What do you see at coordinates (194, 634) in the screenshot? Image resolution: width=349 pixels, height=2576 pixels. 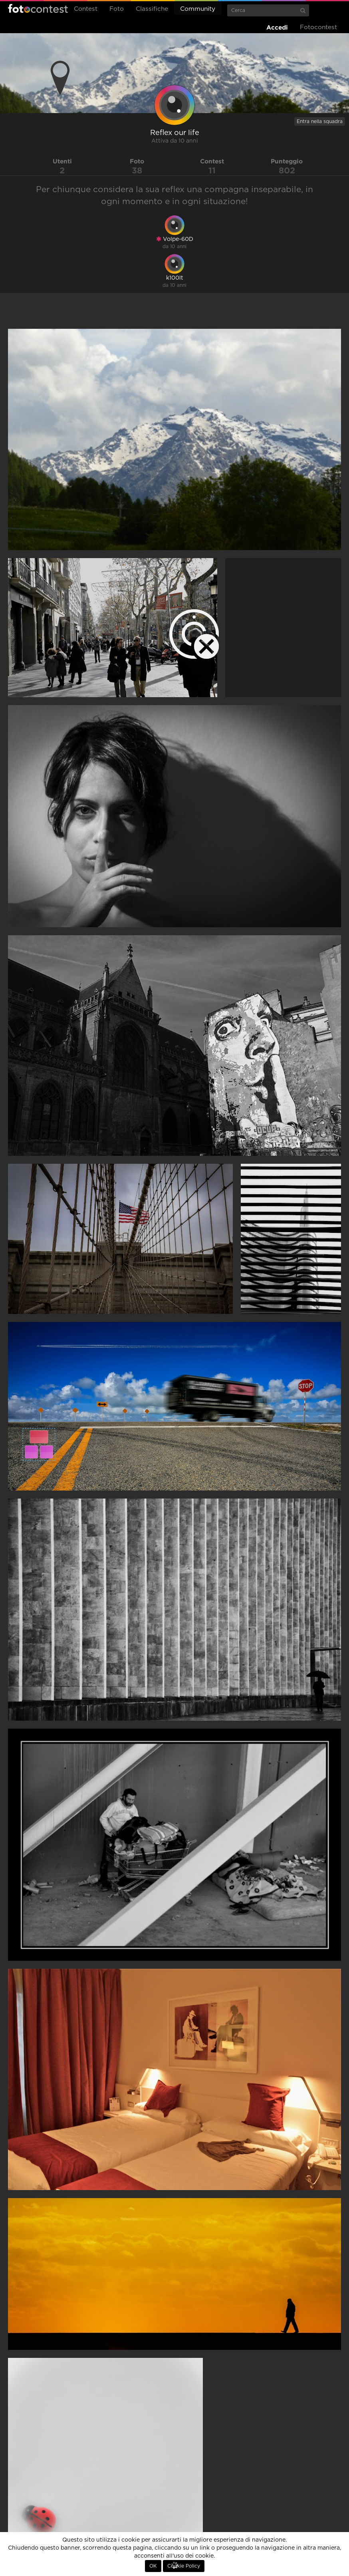 I see `camera is currently disabled or blocked` at bounding box center [194, 634].